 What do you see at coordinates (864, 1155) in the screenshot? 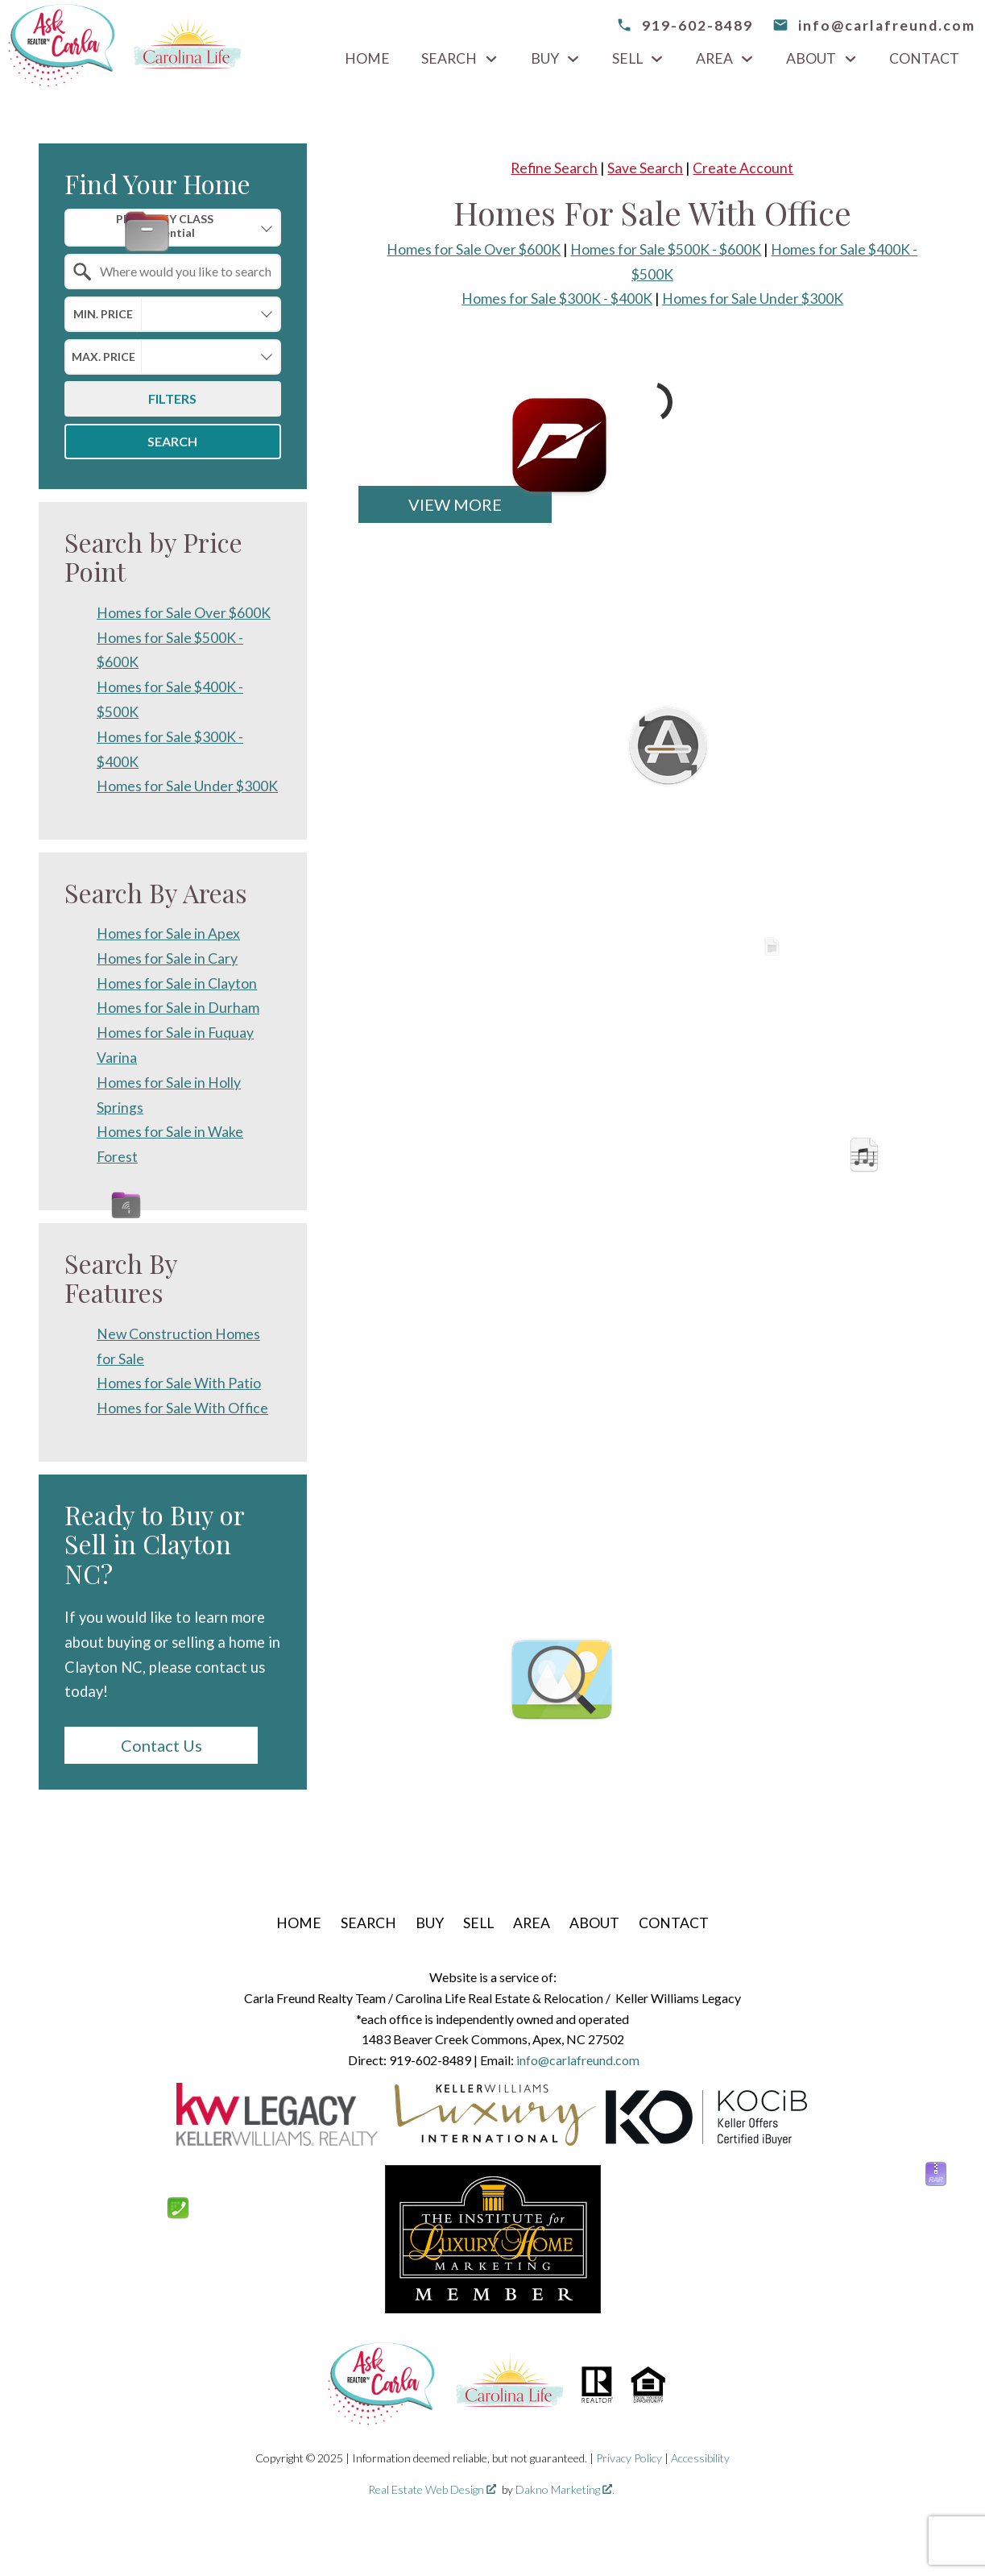
I see `an iMelody audio file` at bounding box center [864, 1155].